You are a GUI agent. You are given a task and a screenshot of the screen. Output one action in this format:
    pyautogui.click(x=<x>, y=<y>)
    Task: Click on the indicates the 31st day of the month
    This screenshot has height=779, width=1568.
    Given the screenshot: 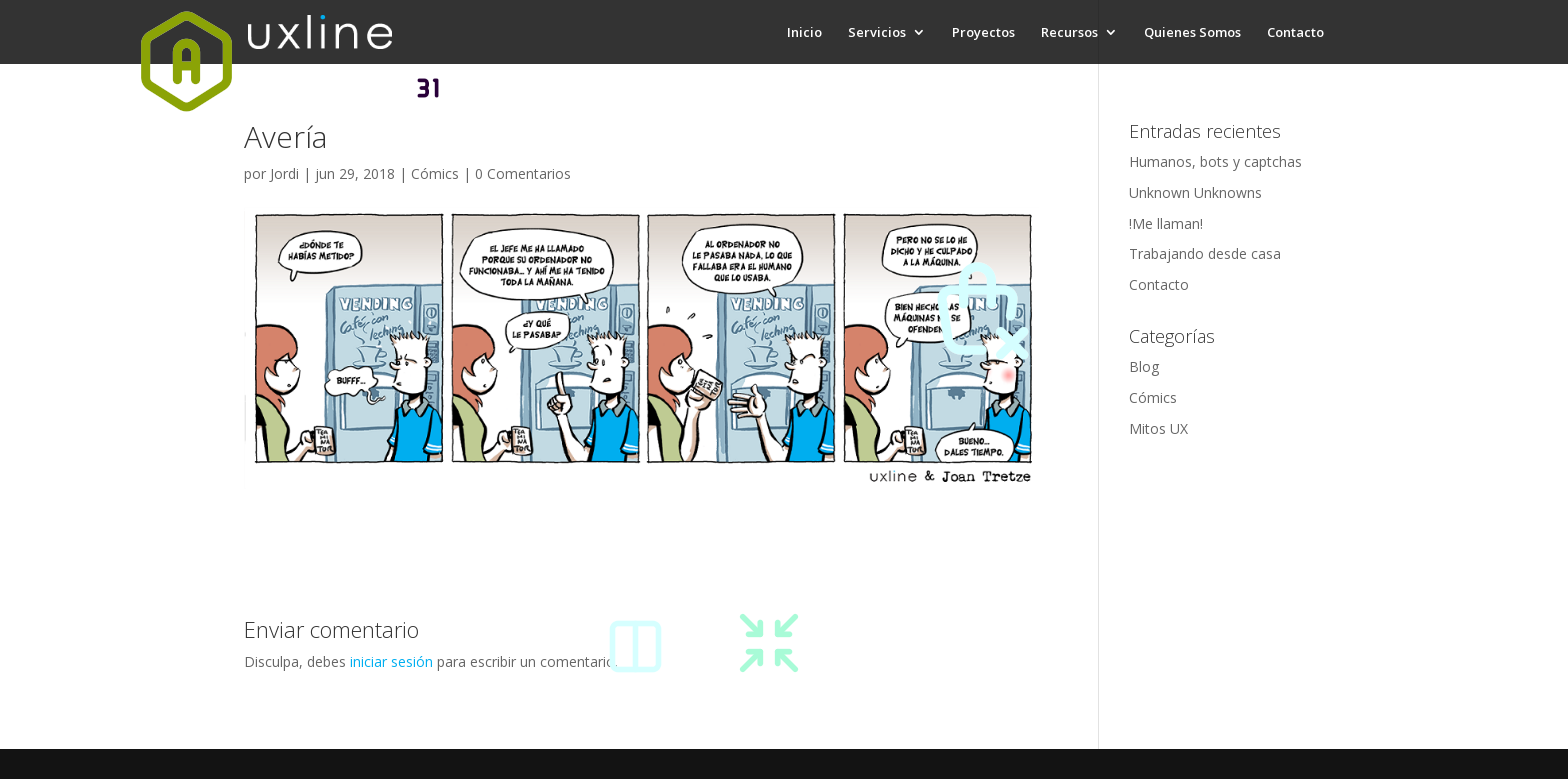 What is the action you would take?
    pyautogui.click(x=429, y=88)
    